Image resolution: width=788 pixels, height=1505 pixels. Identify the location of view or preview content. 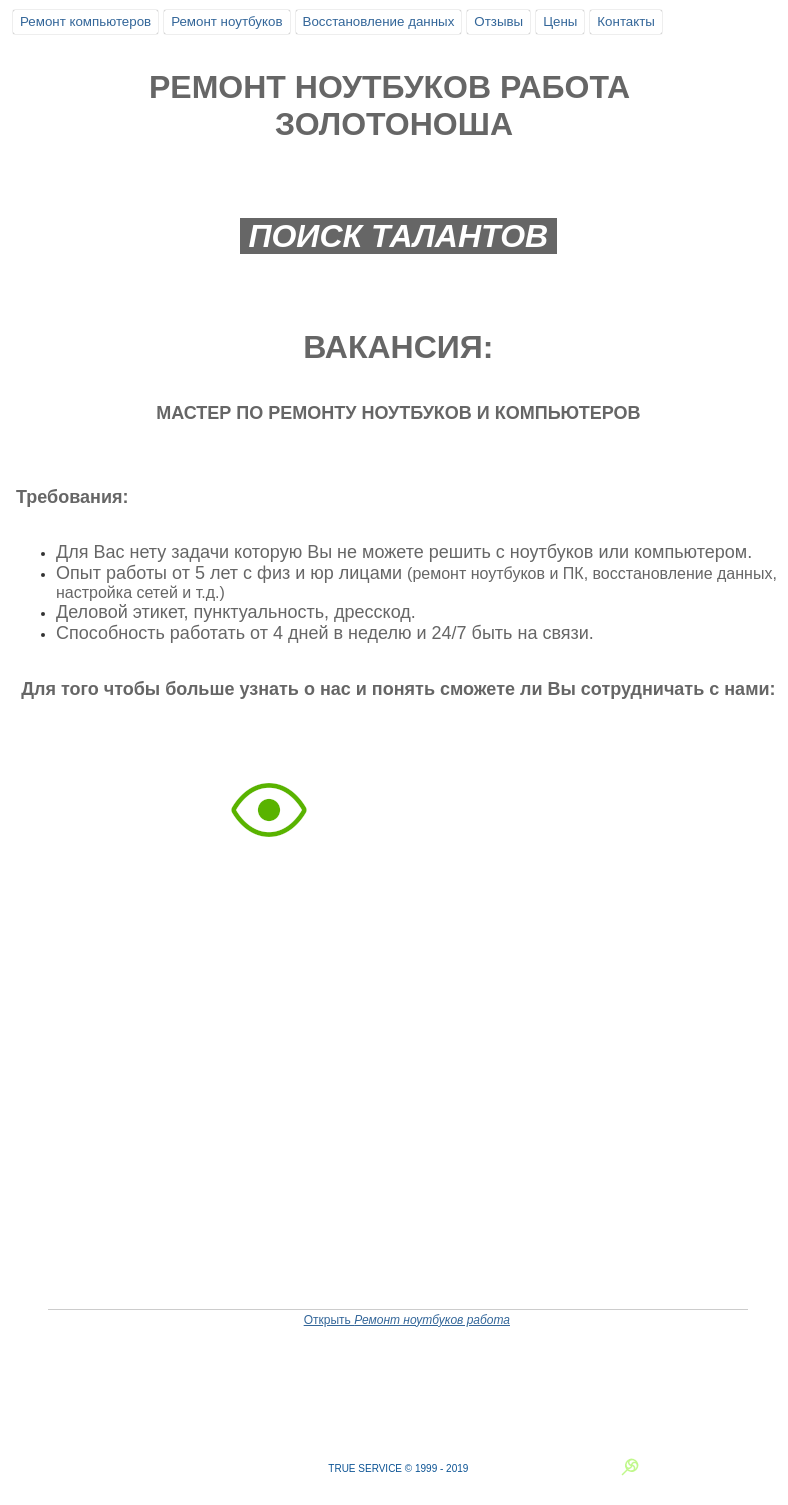
(269, 810).